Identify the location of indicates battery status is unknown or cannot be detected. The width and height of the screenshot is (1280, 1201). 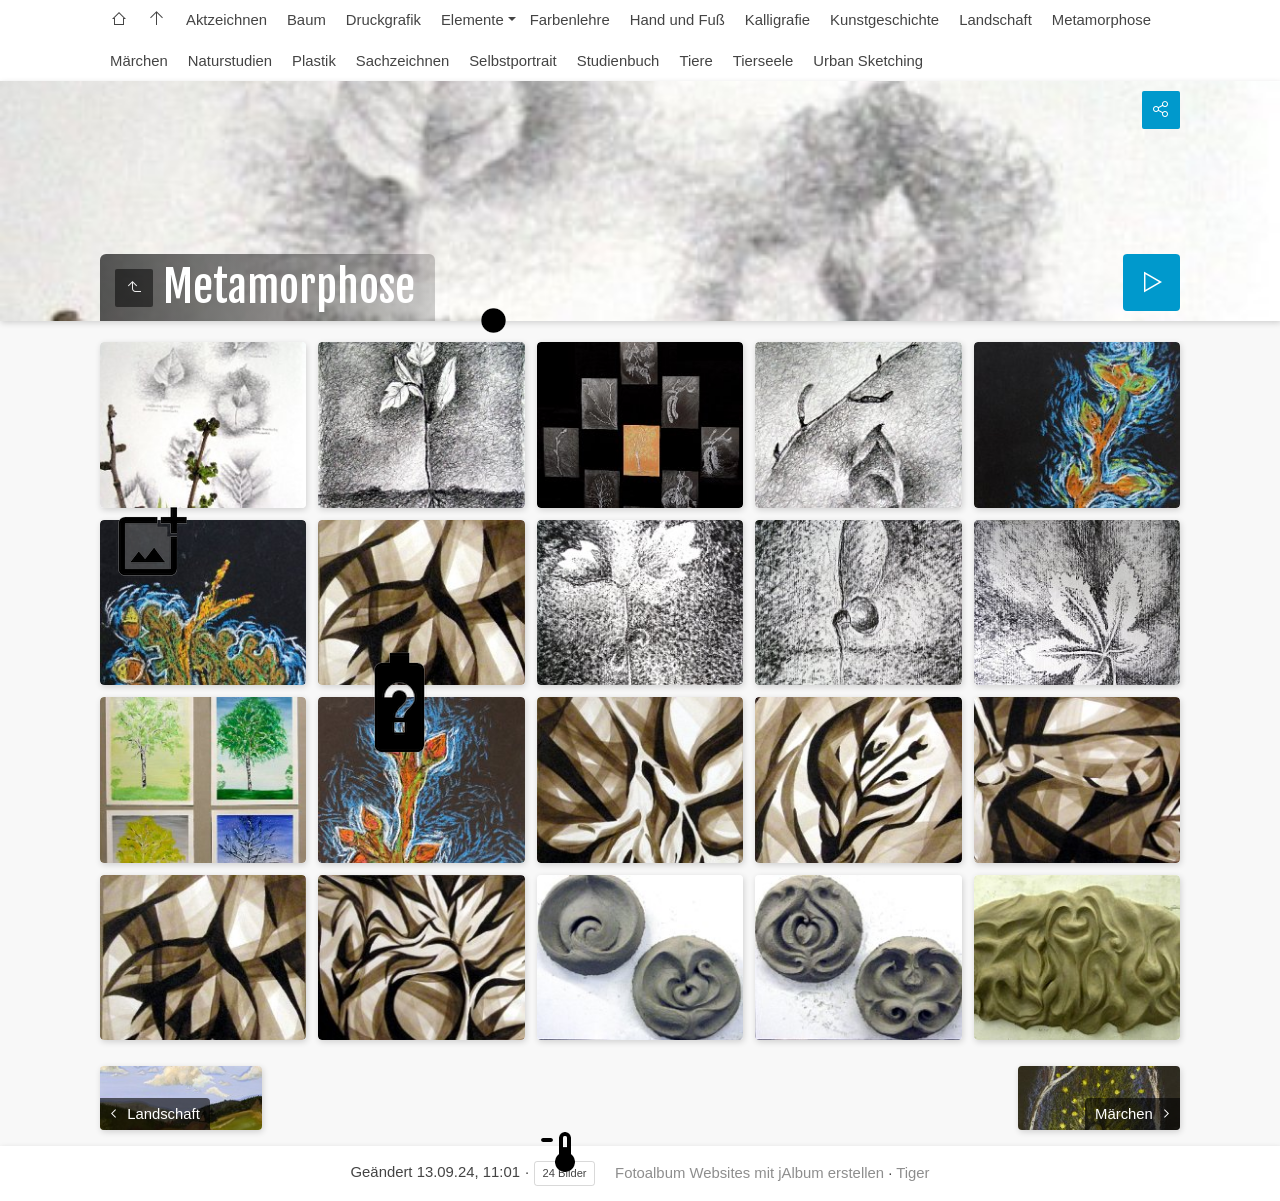
(399, 702).